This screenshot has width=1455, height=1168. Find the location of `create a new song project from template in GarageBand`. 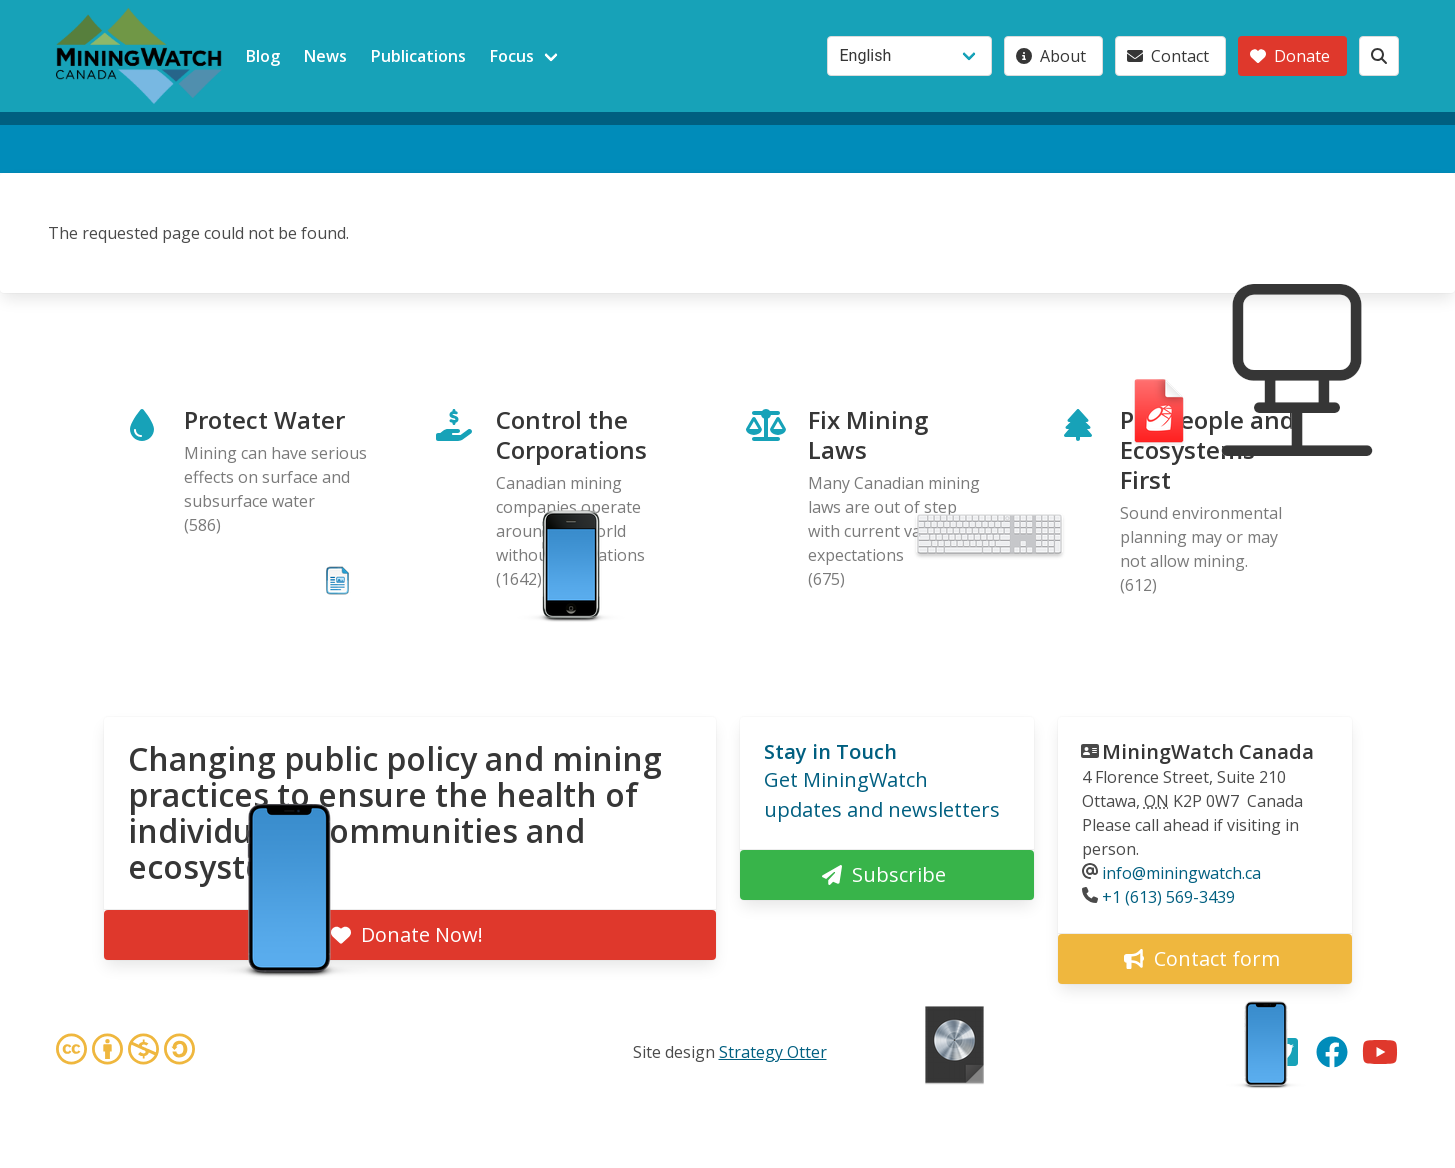

create a new song project from template in GarageBand is located at coordinates (954, 1046).